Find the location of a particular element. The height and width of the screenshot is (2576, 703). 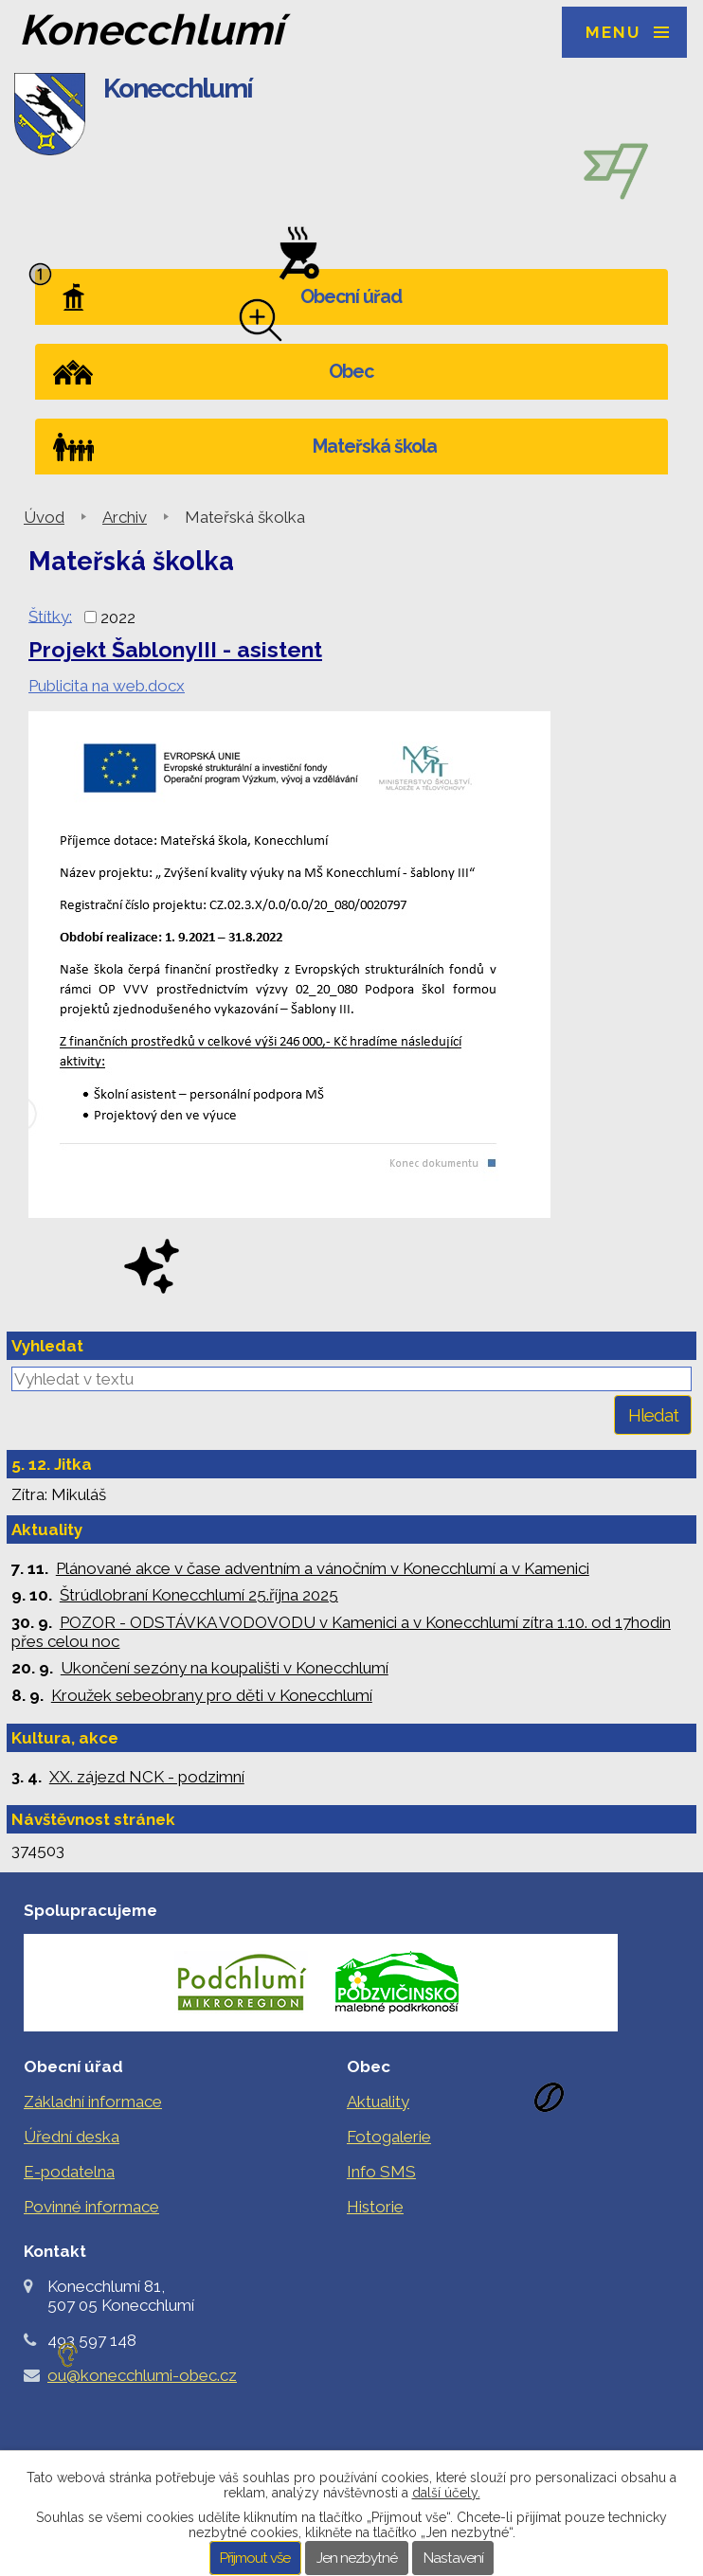

browse coffee shop locations is located at coordinates (549, 2097).